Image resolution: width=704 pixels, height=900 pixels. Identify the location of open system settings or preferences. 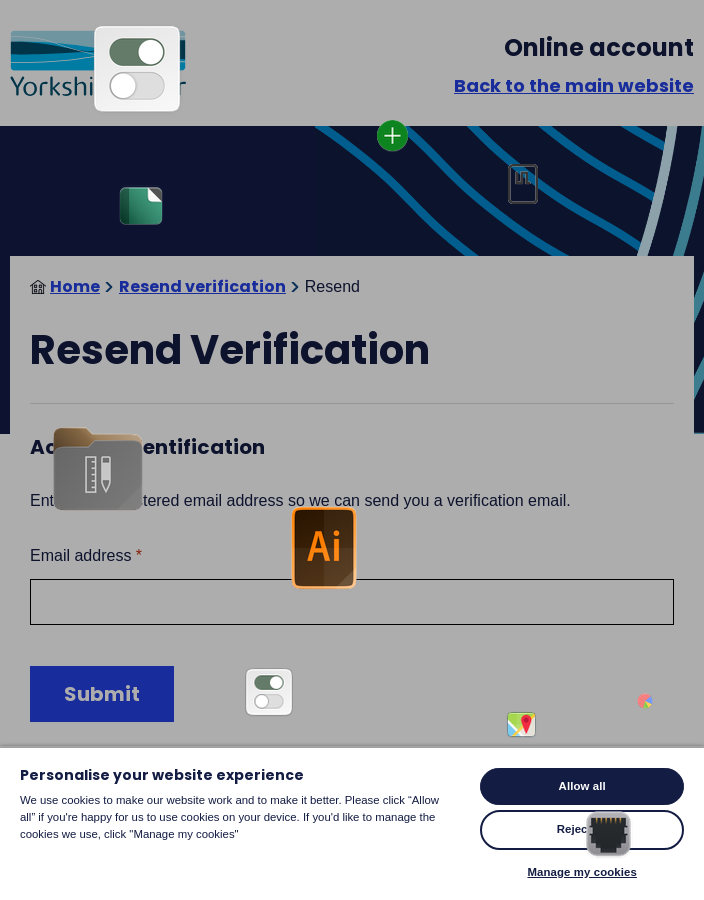
(269, 692).